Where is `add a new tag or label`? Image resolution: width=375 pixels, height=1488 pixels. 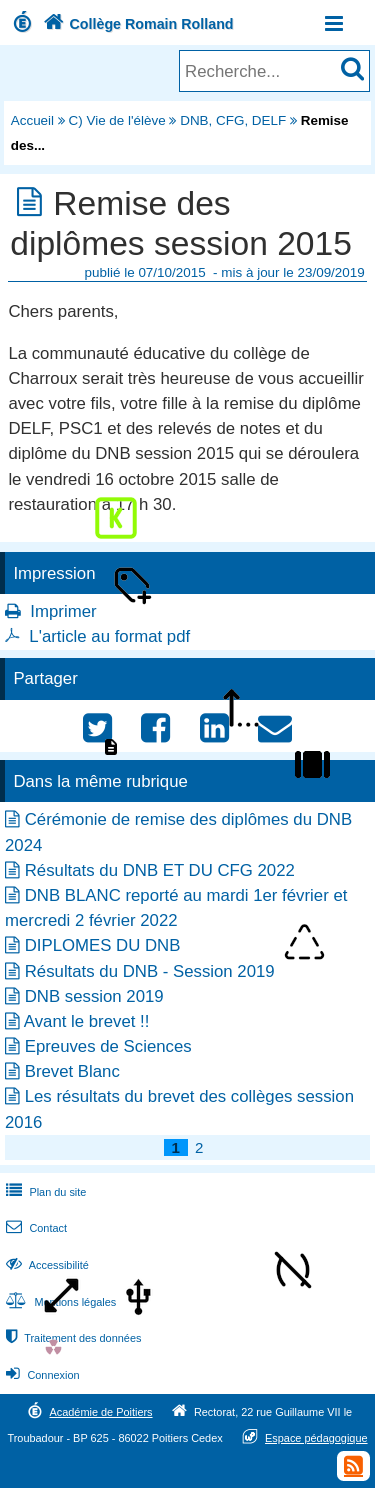 add a new tag or label is located at coordinates (132, 585).